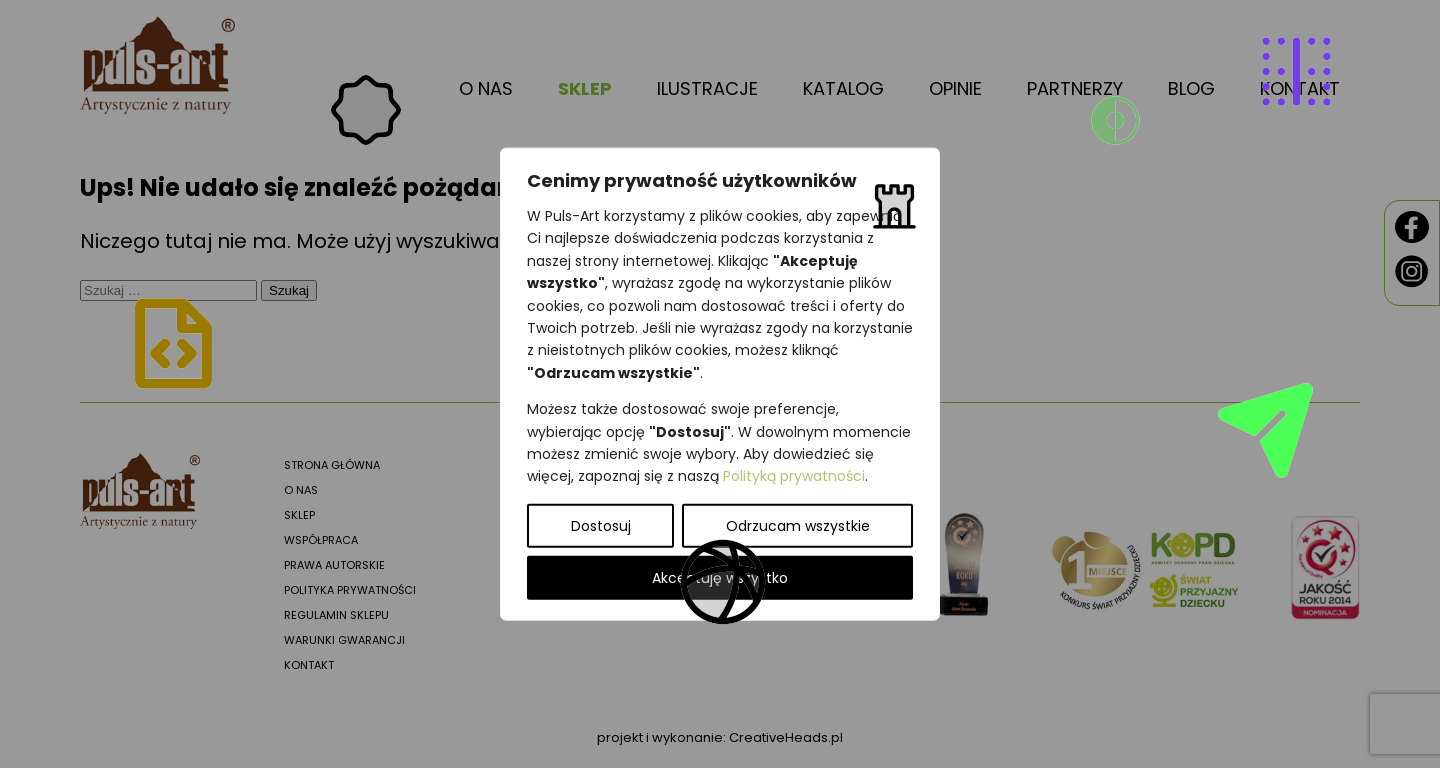 This screenshot has width=1440, height=768. Describe the element at coordinates (1269, 427) in the screenshot. I see `send a message` at that location.